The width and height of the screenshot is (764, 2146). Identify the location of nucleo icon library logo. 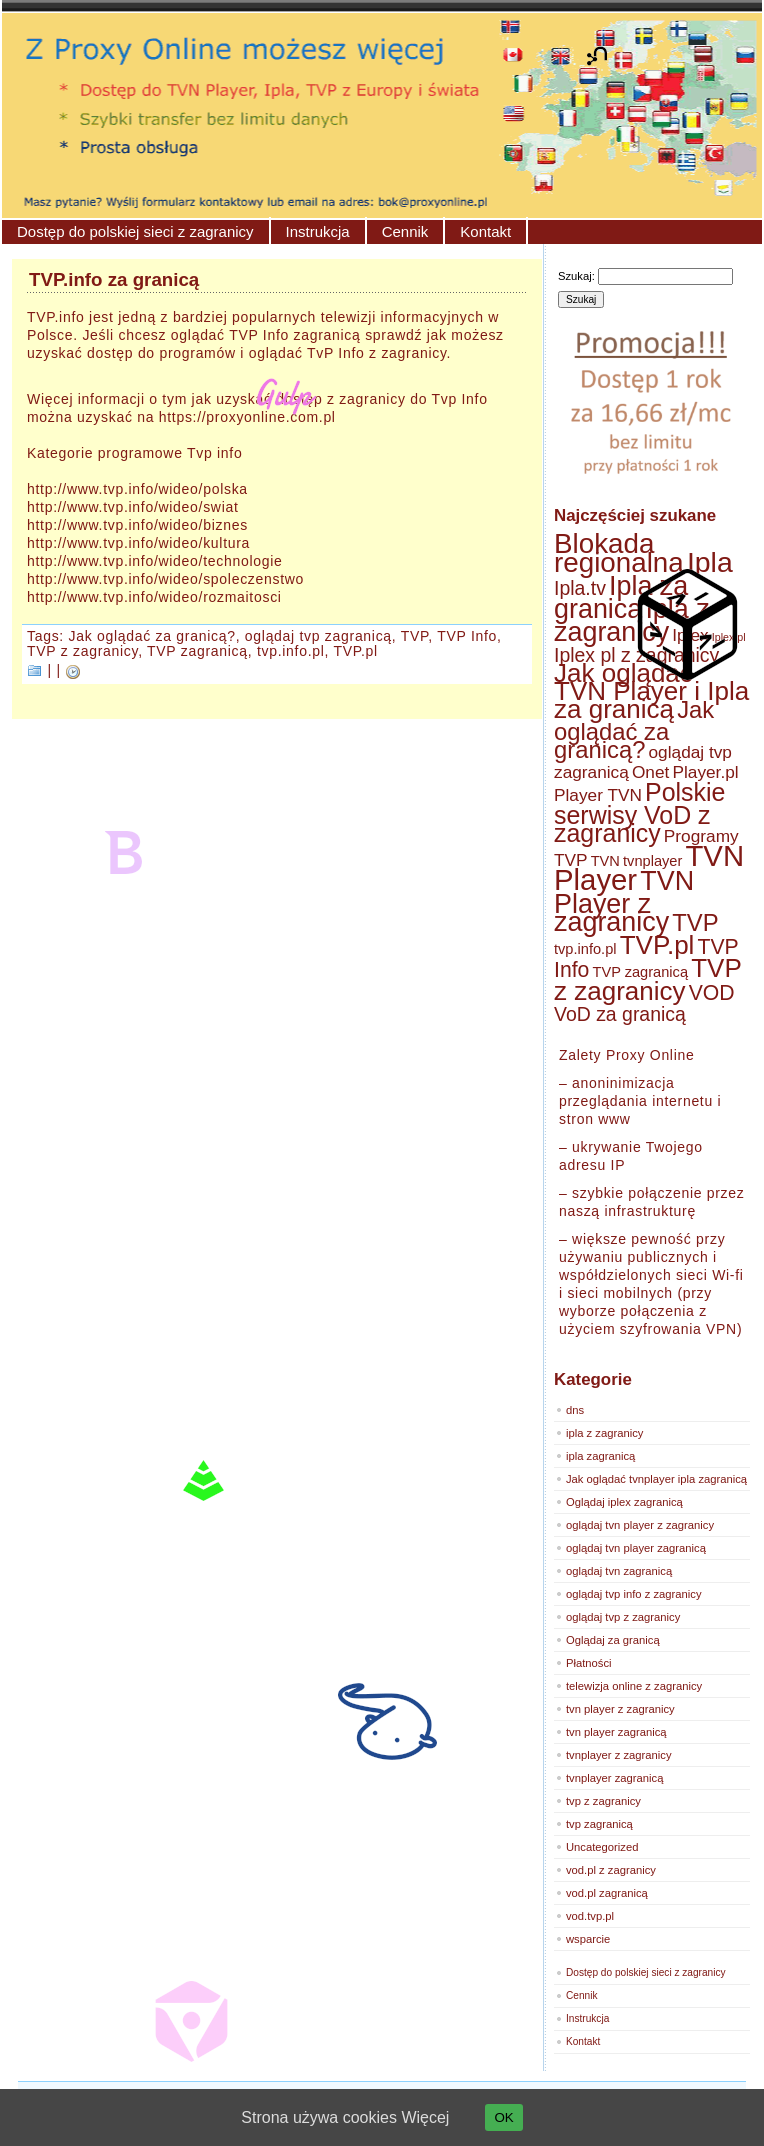
(191, 2021).